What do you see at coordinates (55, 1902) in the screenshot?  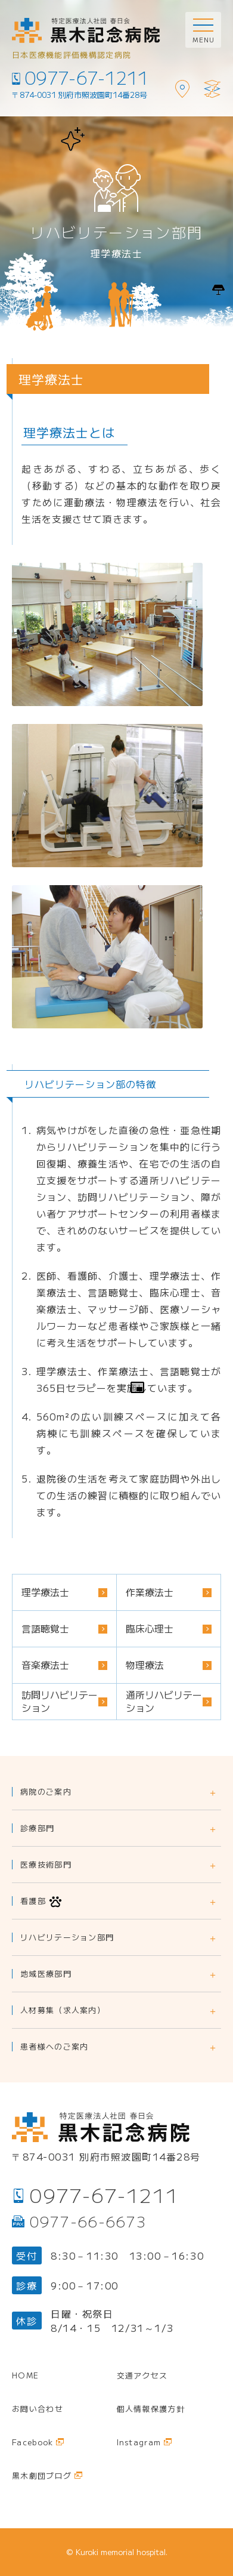 I see `access pet-related features or settings` at bounding box center [55, 1902].